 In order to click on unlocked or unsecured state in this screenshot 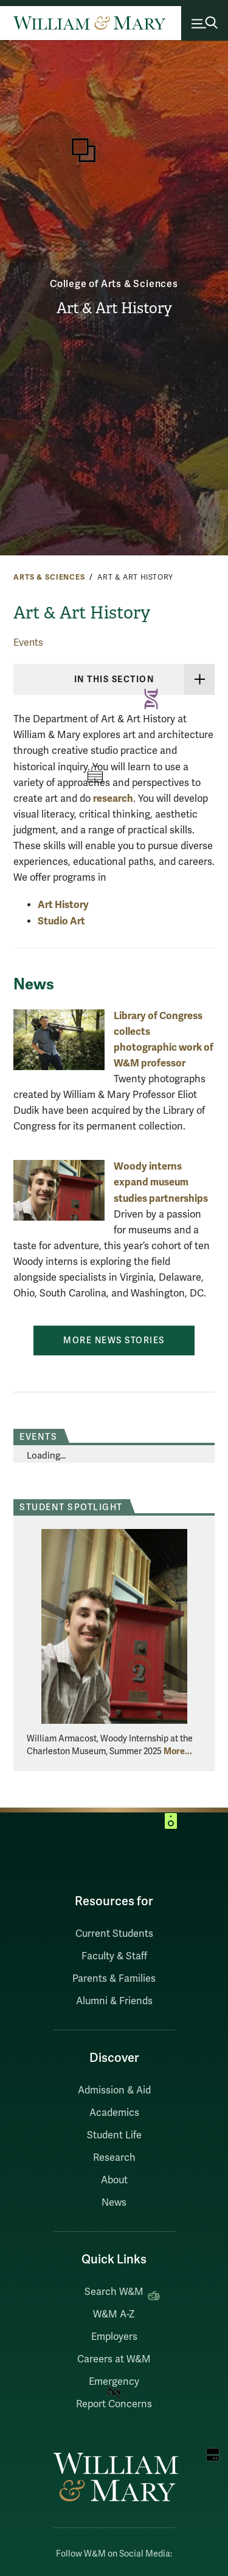, I will do `click(95, 774)`.